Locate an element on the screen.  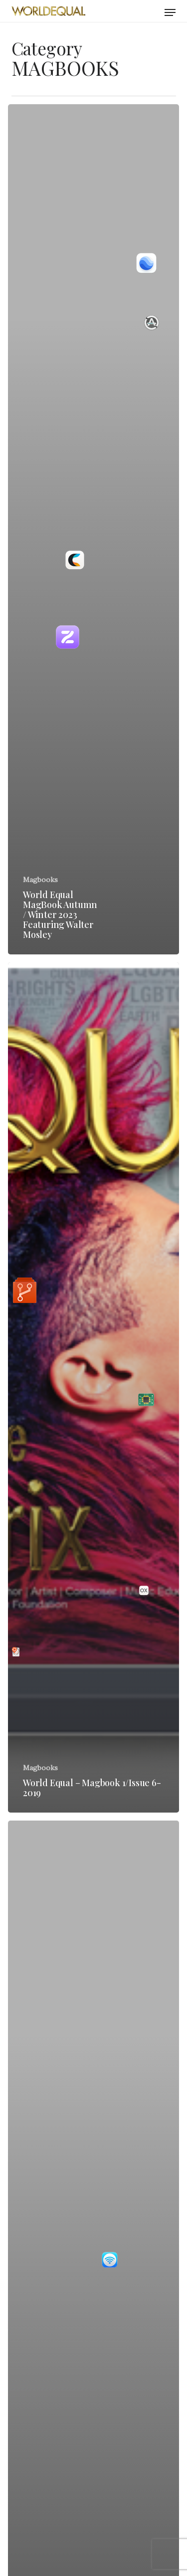
open jockey hardware diagnostics app is located at coordinates (146, 1400).